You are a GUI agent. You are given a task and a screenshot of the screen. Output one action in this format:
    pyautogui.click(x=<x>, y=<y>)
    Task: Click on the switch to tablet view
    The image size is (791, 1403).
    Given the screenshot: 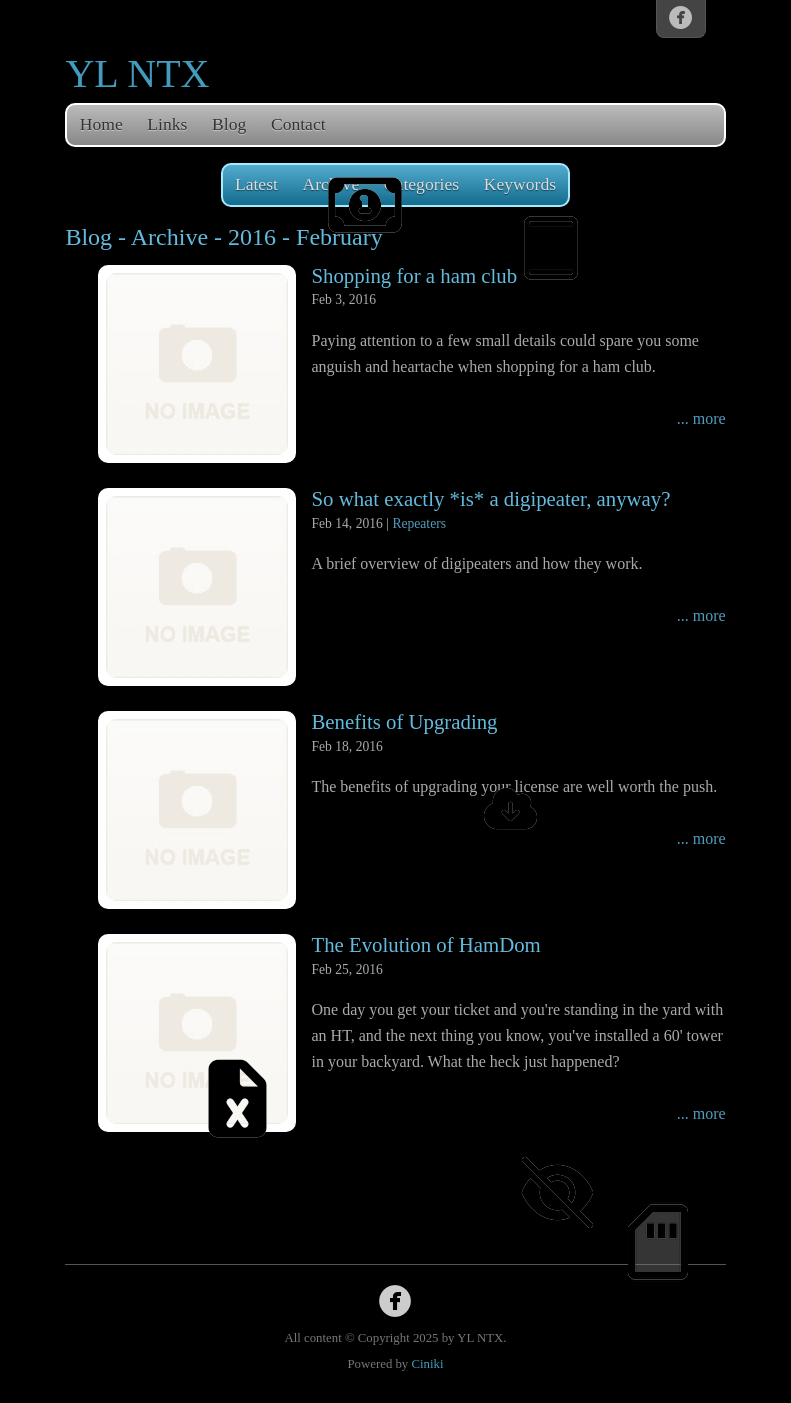 What is the action you would take?
    pyautogui.click(x=551, y=248)
    